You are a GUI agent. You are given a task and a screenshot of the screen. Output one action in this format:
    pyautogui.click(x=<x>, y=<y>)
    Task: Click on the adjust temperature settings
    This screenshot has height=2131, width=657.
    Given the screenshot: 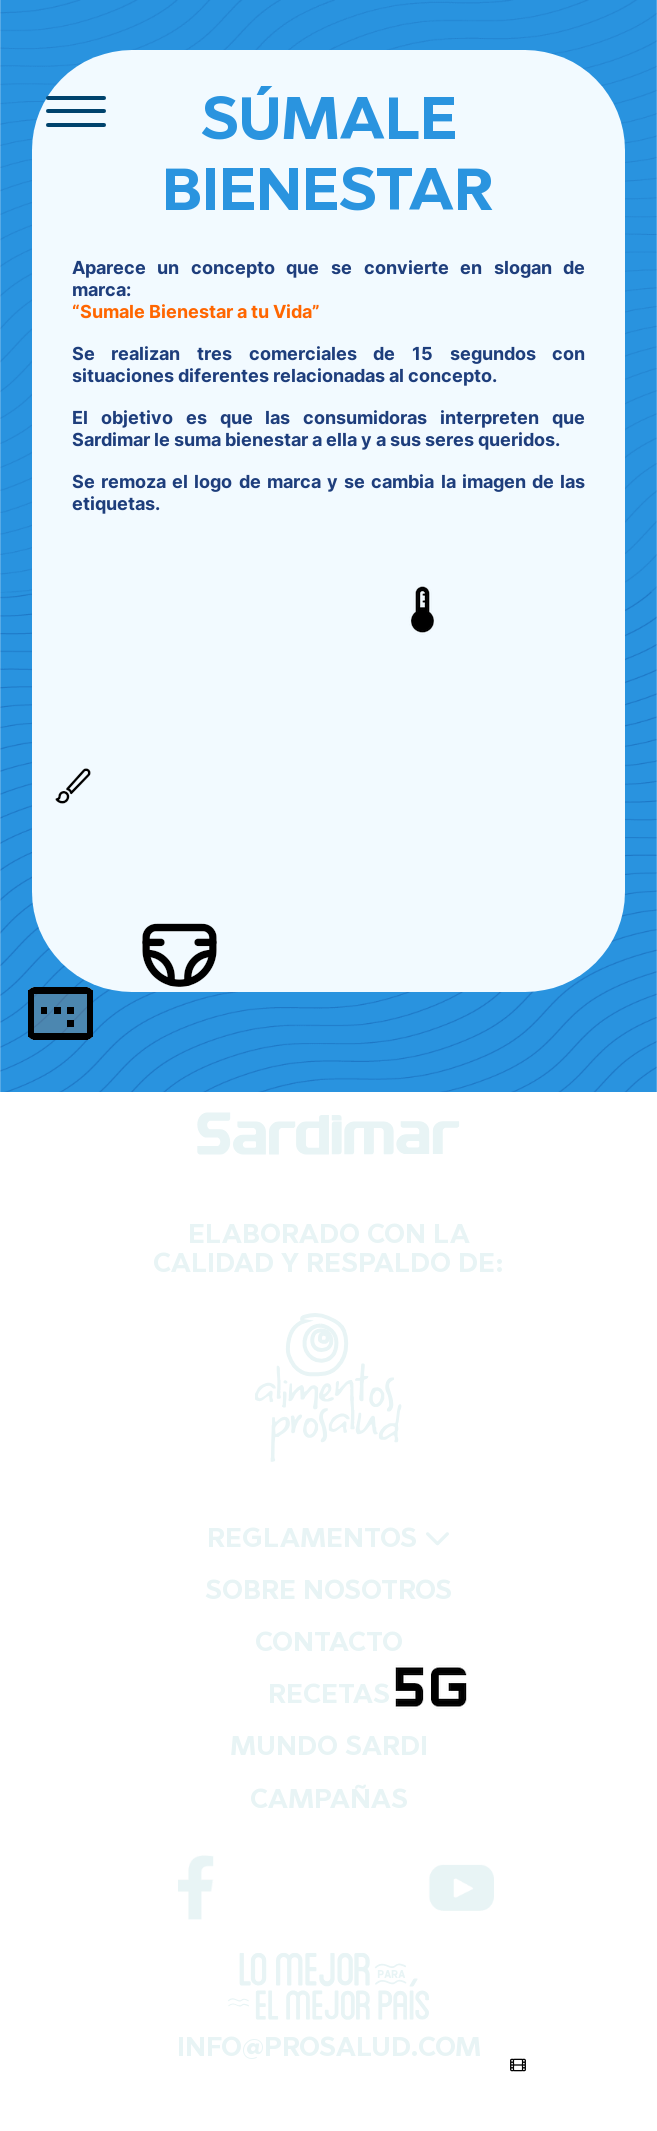 What is the action you would take?
    pyautogui.click(x=422, y=609)
    